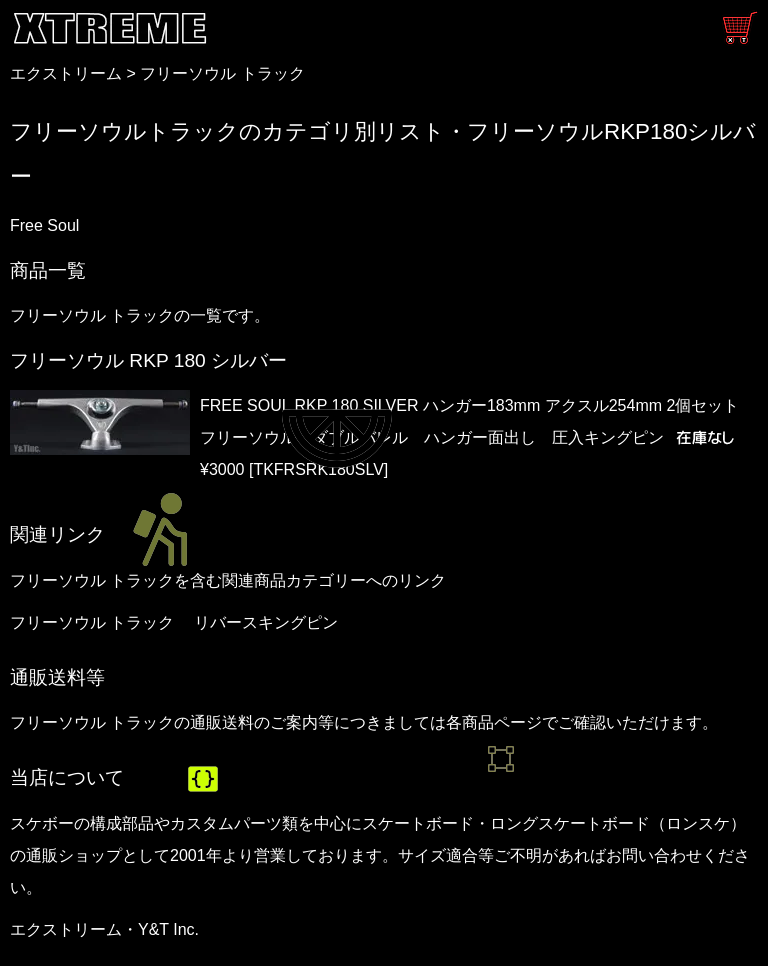 This screenshot has height=966, width=768. Describe the element at coordinates (337, 430) in the screenshot. I see `indicates citrus or fruit-related content` at that location.